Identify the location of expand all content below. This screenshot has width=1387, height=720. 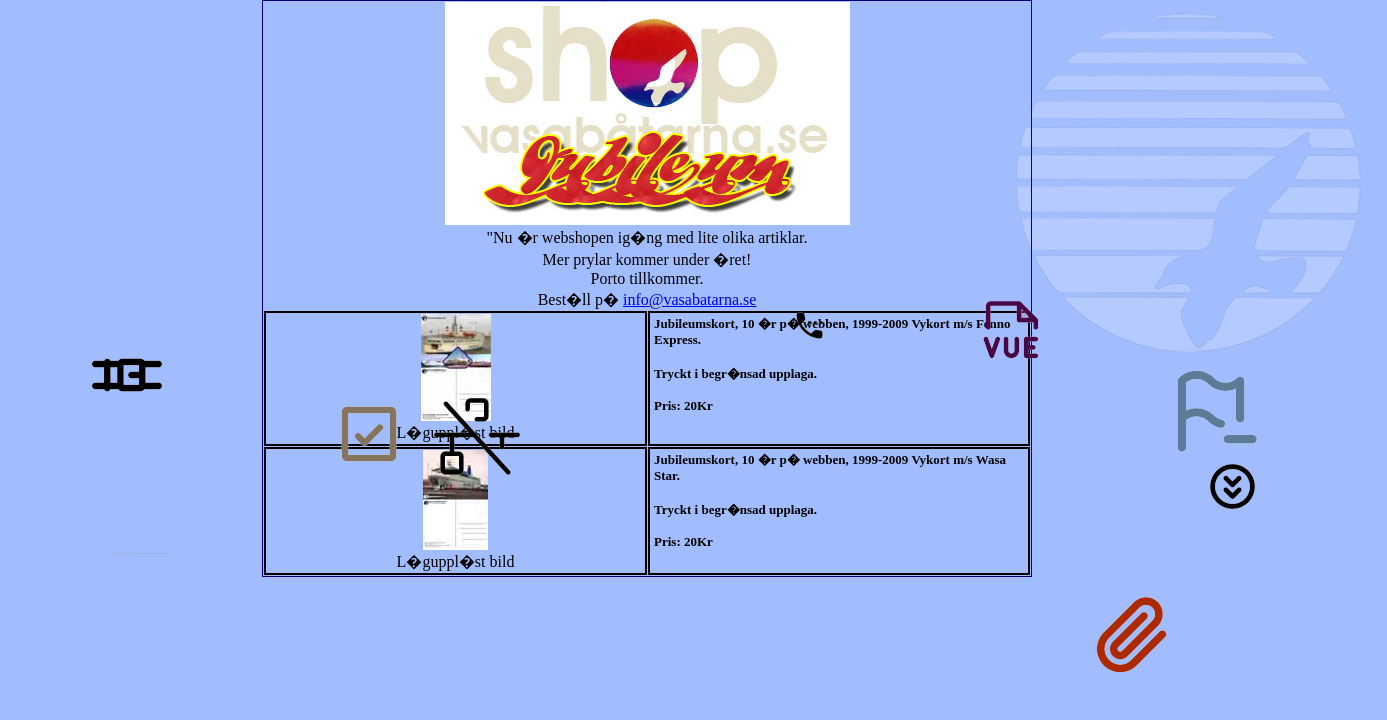
(1232, 486).